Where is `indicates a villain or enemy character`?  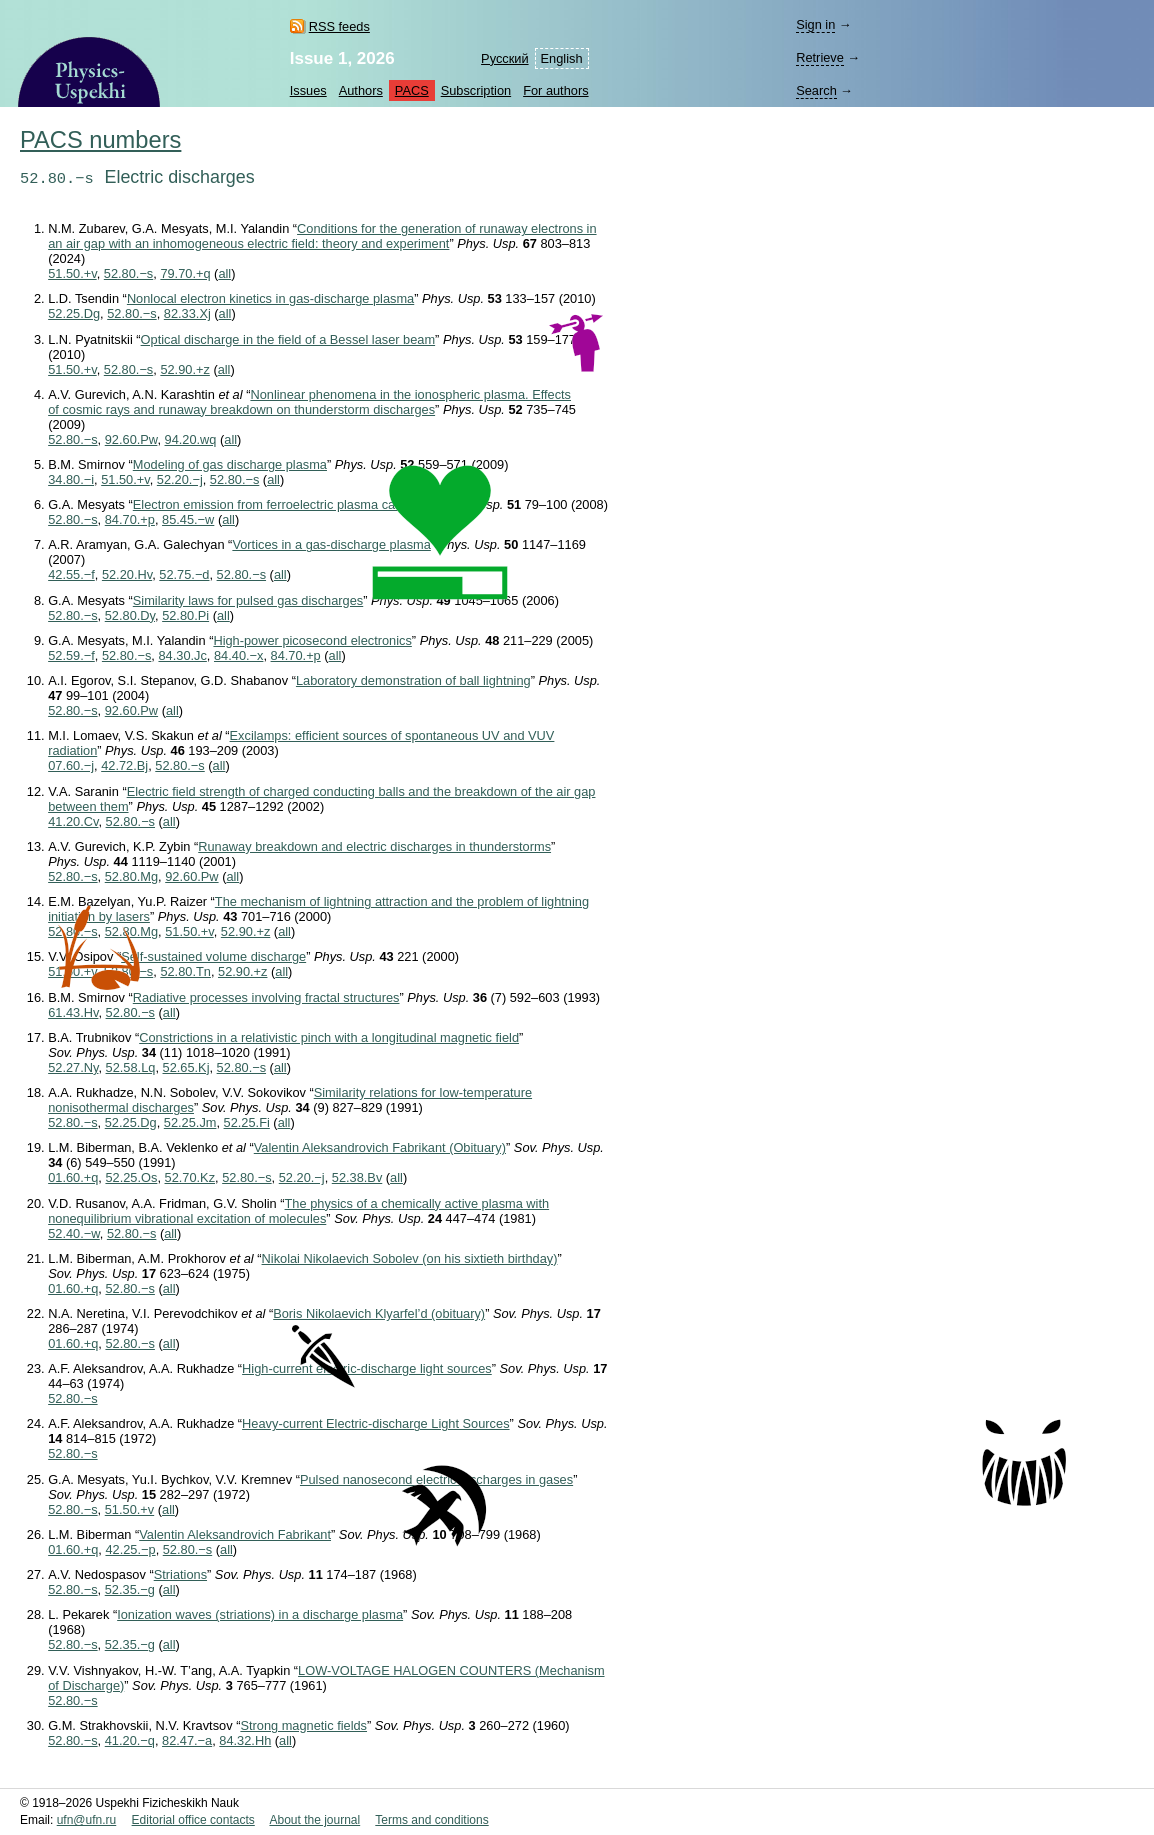
indicates a villain or enemy character is located at coordinates (1023, 1463).